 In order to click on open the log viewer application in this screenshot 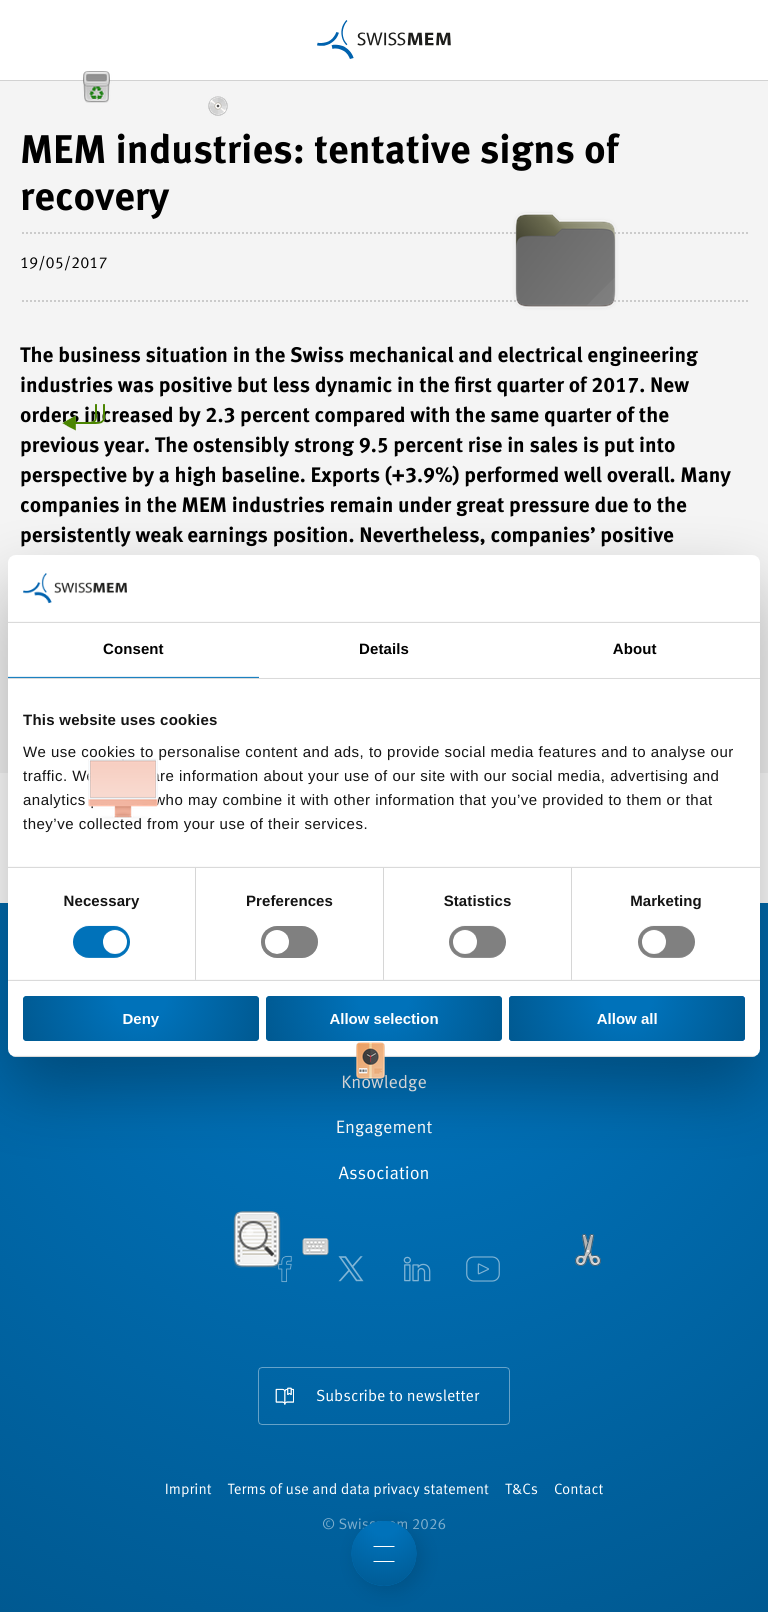, I will do `click(257, 1239)`.